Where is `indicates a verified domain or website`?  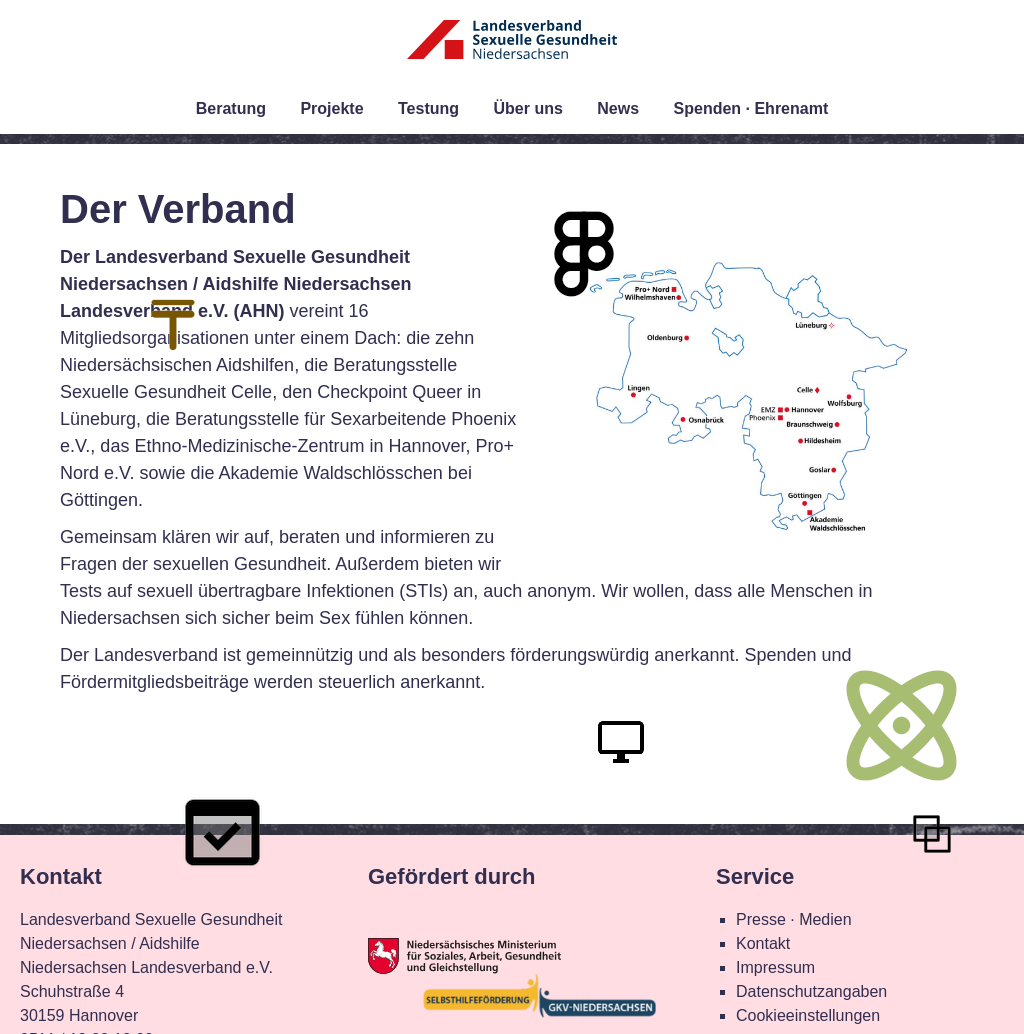
indicates a verified domain or website is located at coordinates (222, 832).